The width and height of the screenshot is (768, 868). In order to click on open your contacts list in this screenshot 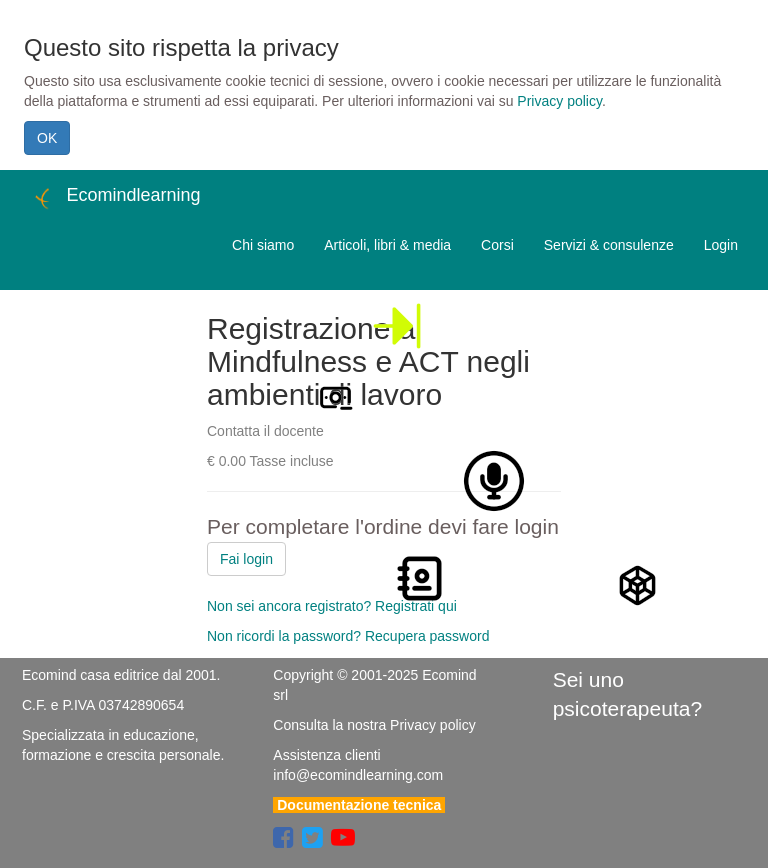, I will do `click(419, 578)`.